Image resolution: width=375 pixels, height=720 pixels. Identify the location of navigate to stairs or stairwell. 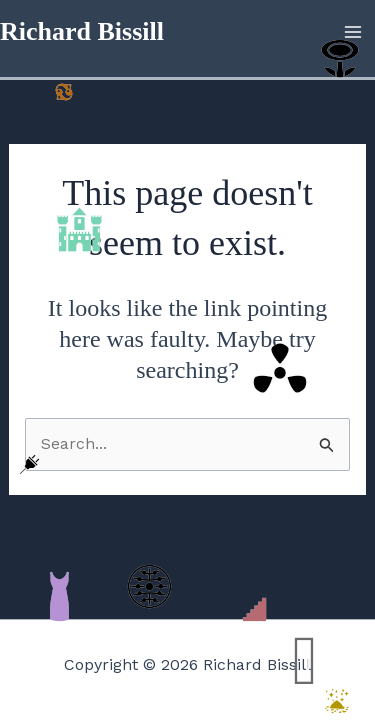
(254, 609).